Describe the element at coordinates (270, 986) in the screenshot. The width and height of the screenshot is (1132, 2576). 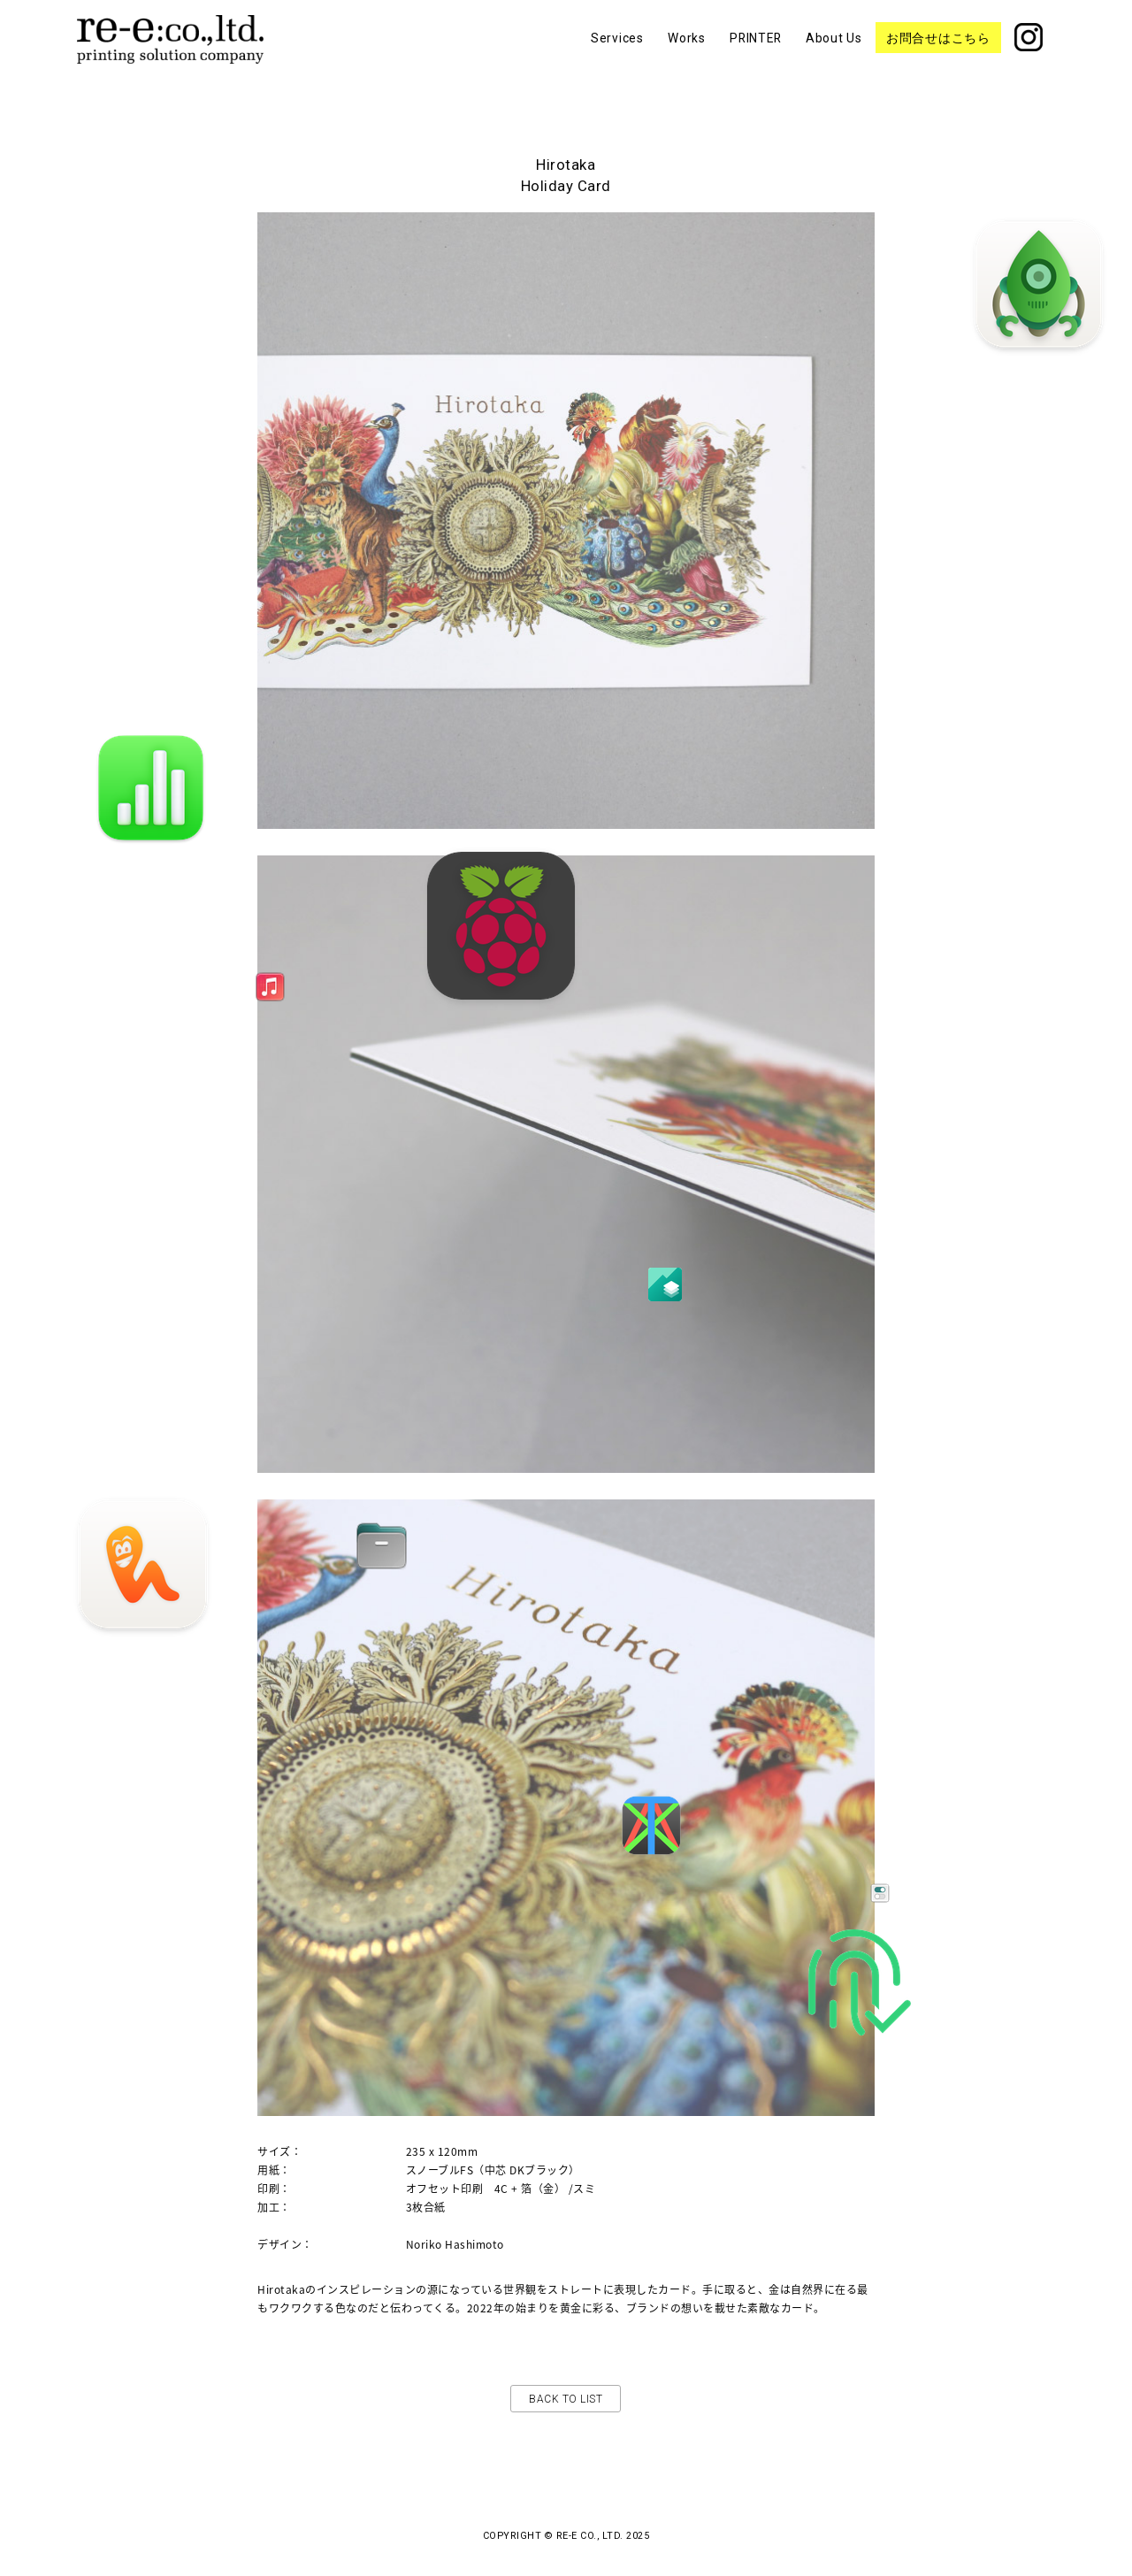
I see `open the music app` at that location.